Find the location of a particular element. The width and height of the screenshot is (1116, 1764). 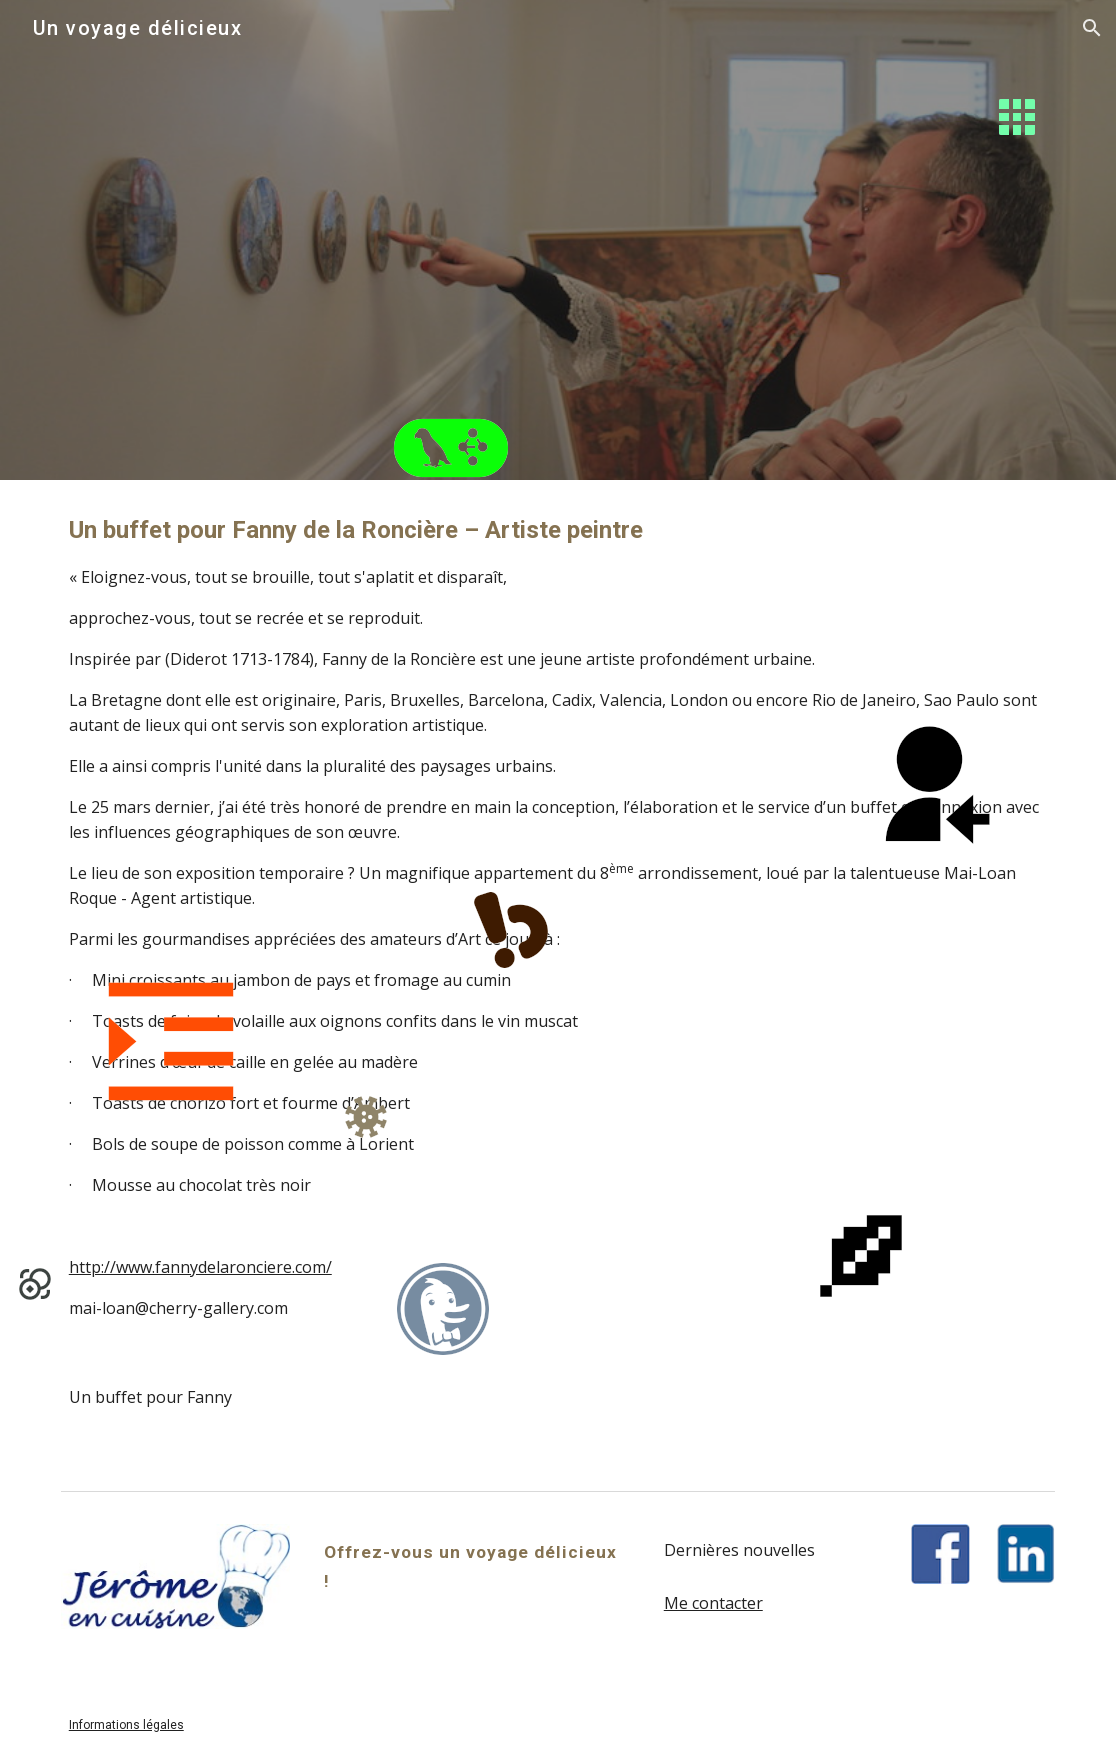

indicates virus or malware detected is located at coordinates (366, 1117).